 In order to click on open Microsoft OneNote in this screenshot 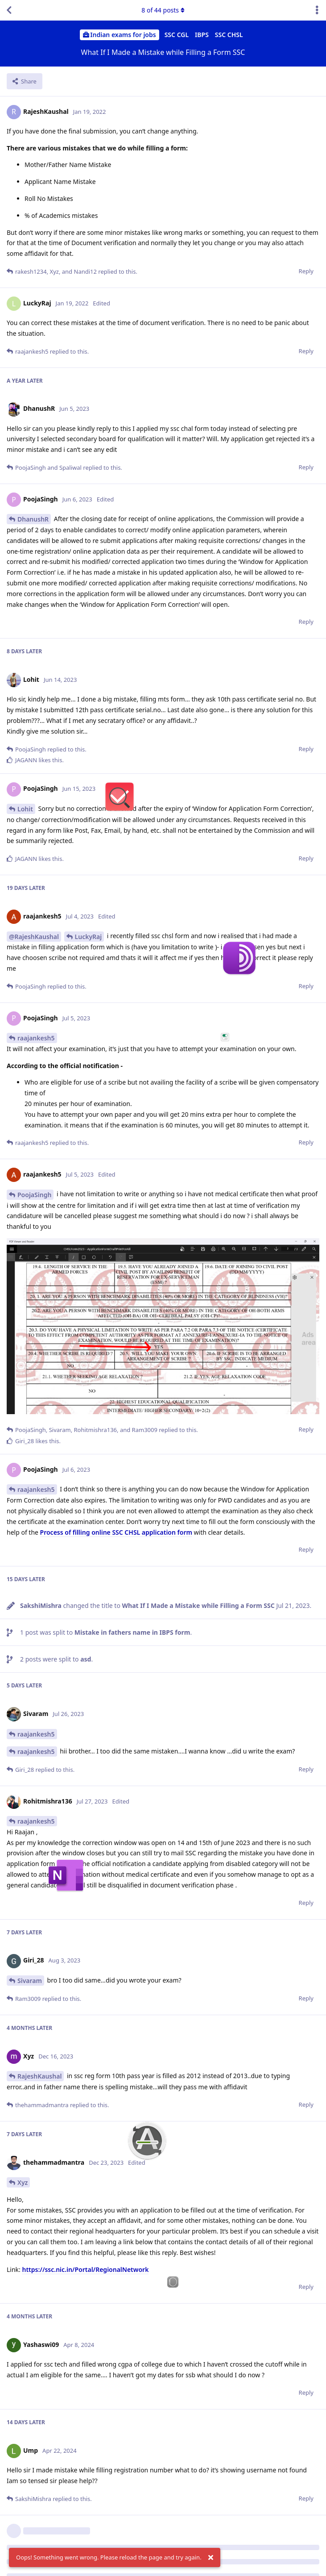, I will do `click(66, 1875)`.